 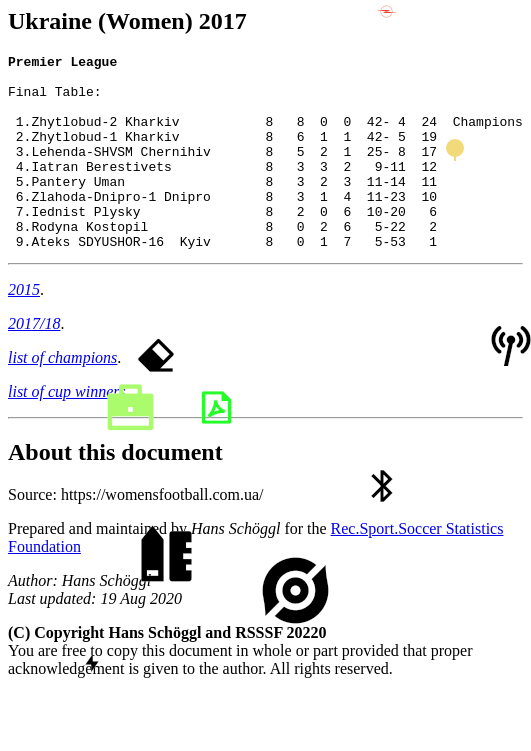 What do you see at coordinates (386, 11) in the screenshot?
I see `opel brand logo` at bounding box center [386, 11].